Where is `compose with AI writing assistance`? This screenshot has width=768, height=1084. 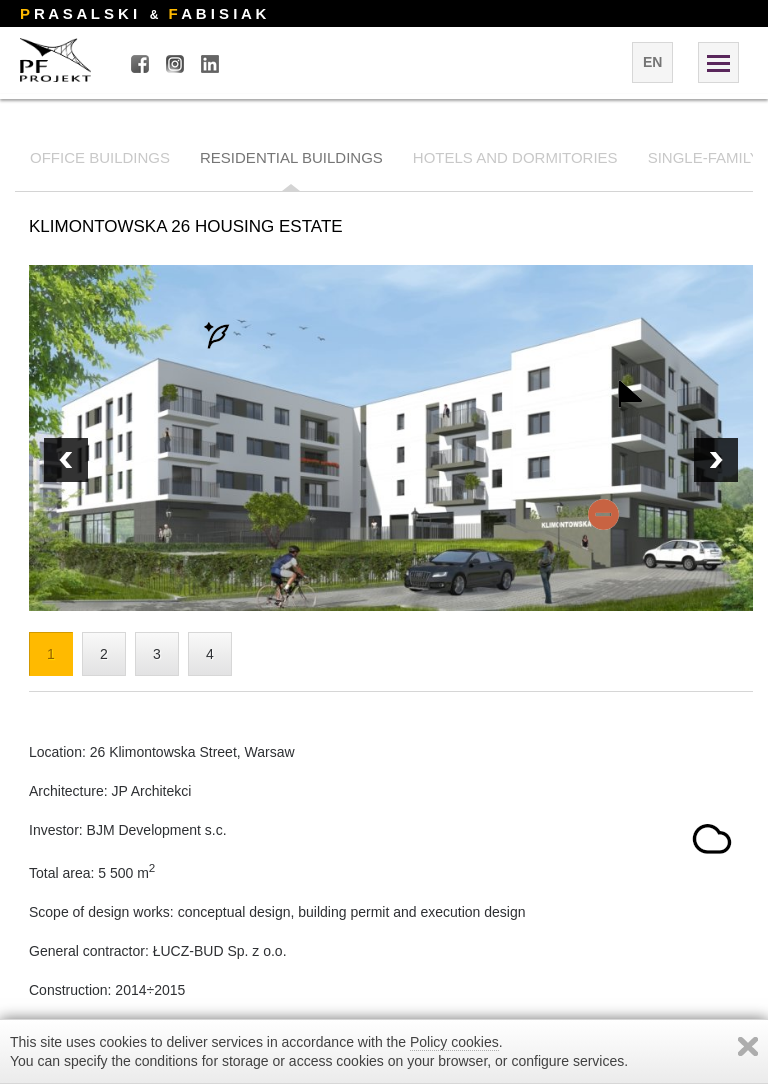 compose with AI writing assistance is located at coordinates (218, 336).